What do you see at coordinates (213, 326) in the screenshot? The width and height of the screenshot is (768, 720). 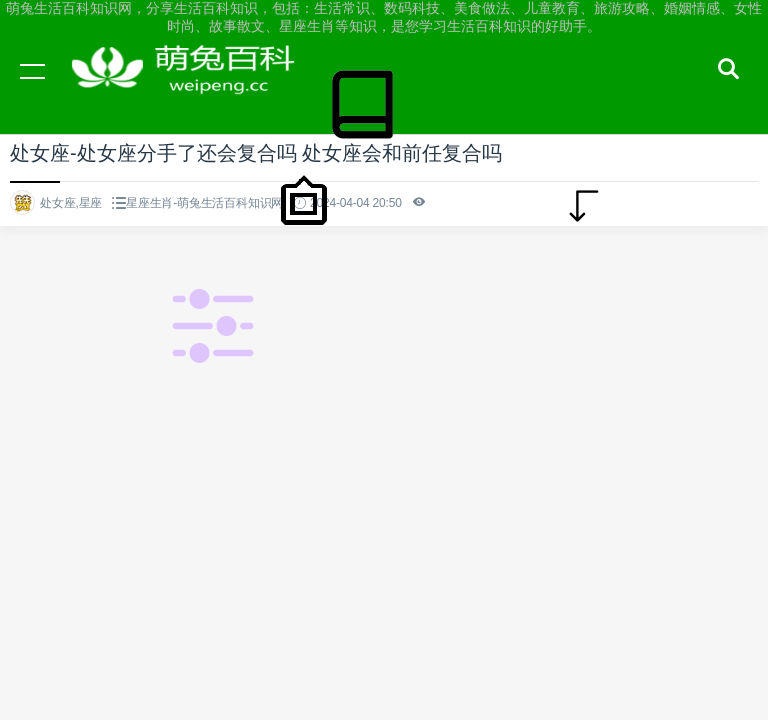 I see `adjust settings or preferences` at bounding box center [213, 326].